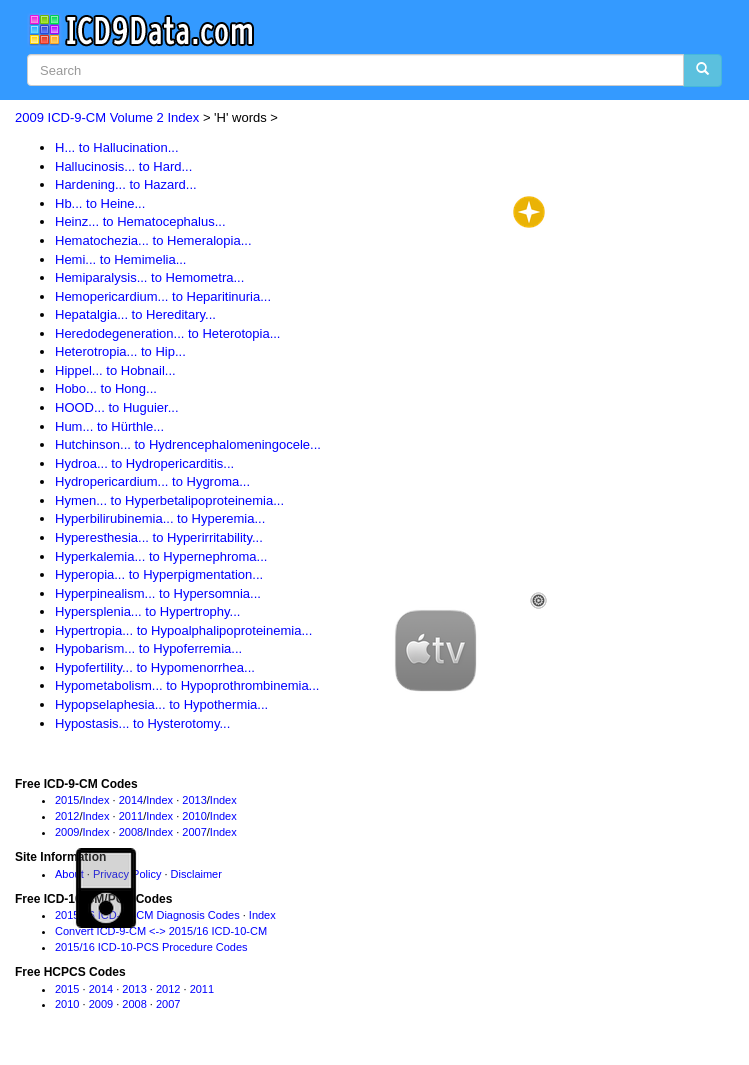 Image resolution: width=749 pixels, height=1065 pixels. What do you see at coordinates (529, 212) in the screenshot?
I see `trust or authorize a bluetooth device` at bounding box center [529, 212].